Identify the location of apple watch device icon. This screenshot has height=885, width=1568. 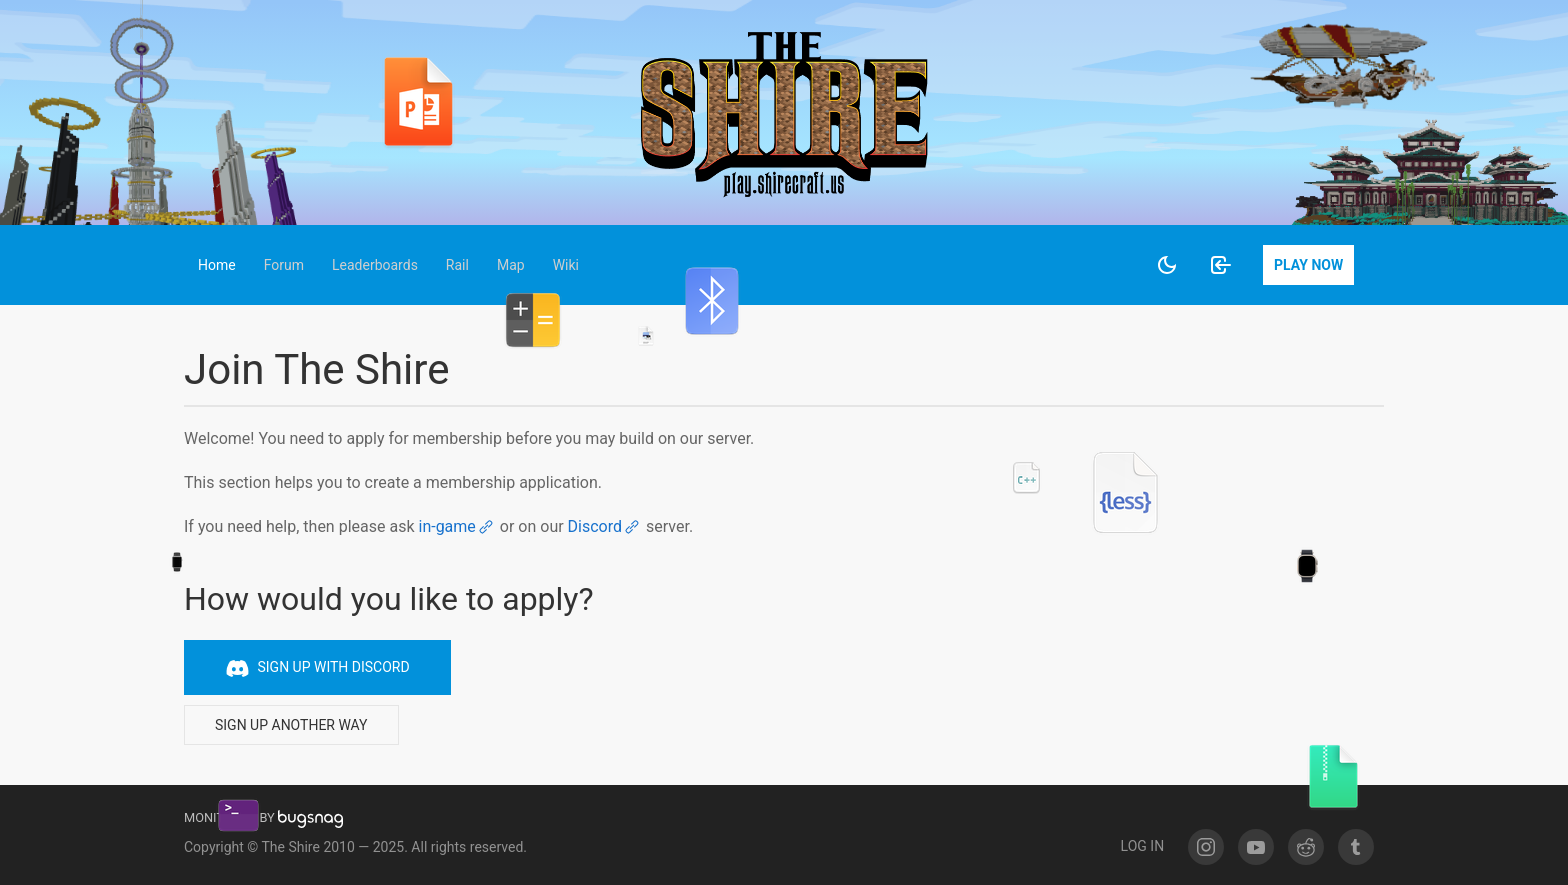
(177, 562).